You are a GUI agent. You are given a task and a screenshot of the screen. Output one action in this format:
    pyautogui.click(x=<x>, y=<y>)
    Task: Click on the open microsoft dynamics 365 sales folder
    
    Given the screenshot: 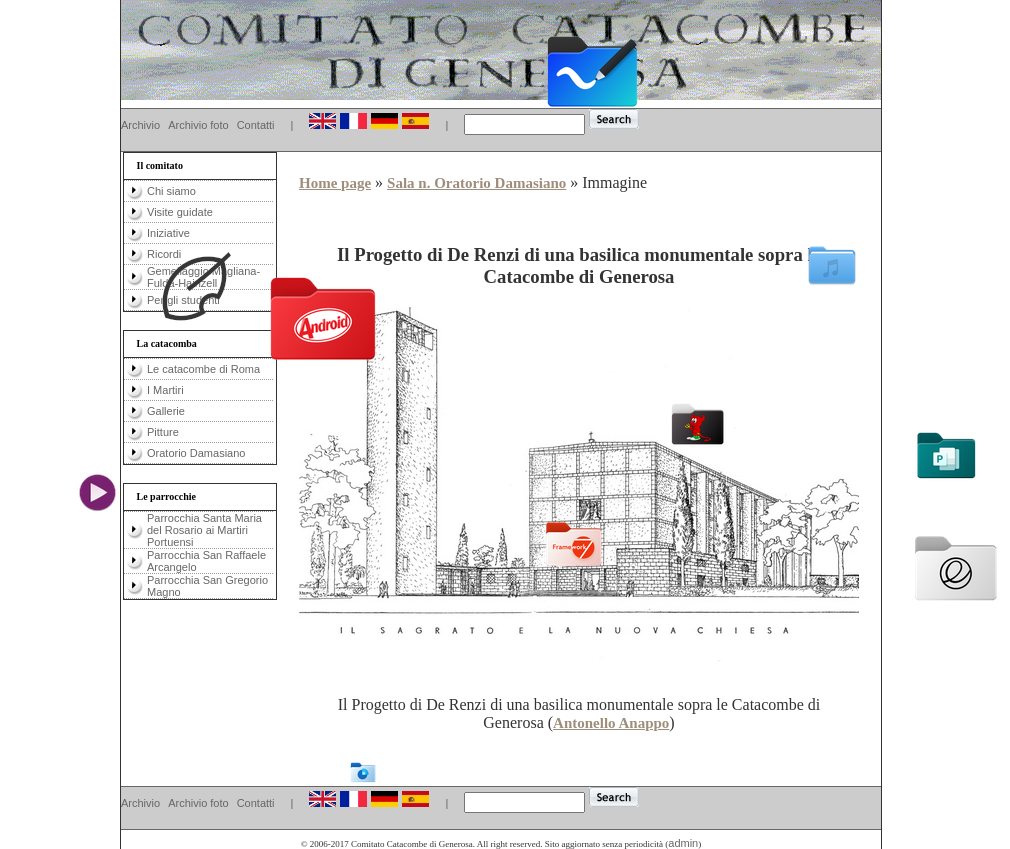 What is the action you would take?
    pyautogui.click(x=363, y=773)
    